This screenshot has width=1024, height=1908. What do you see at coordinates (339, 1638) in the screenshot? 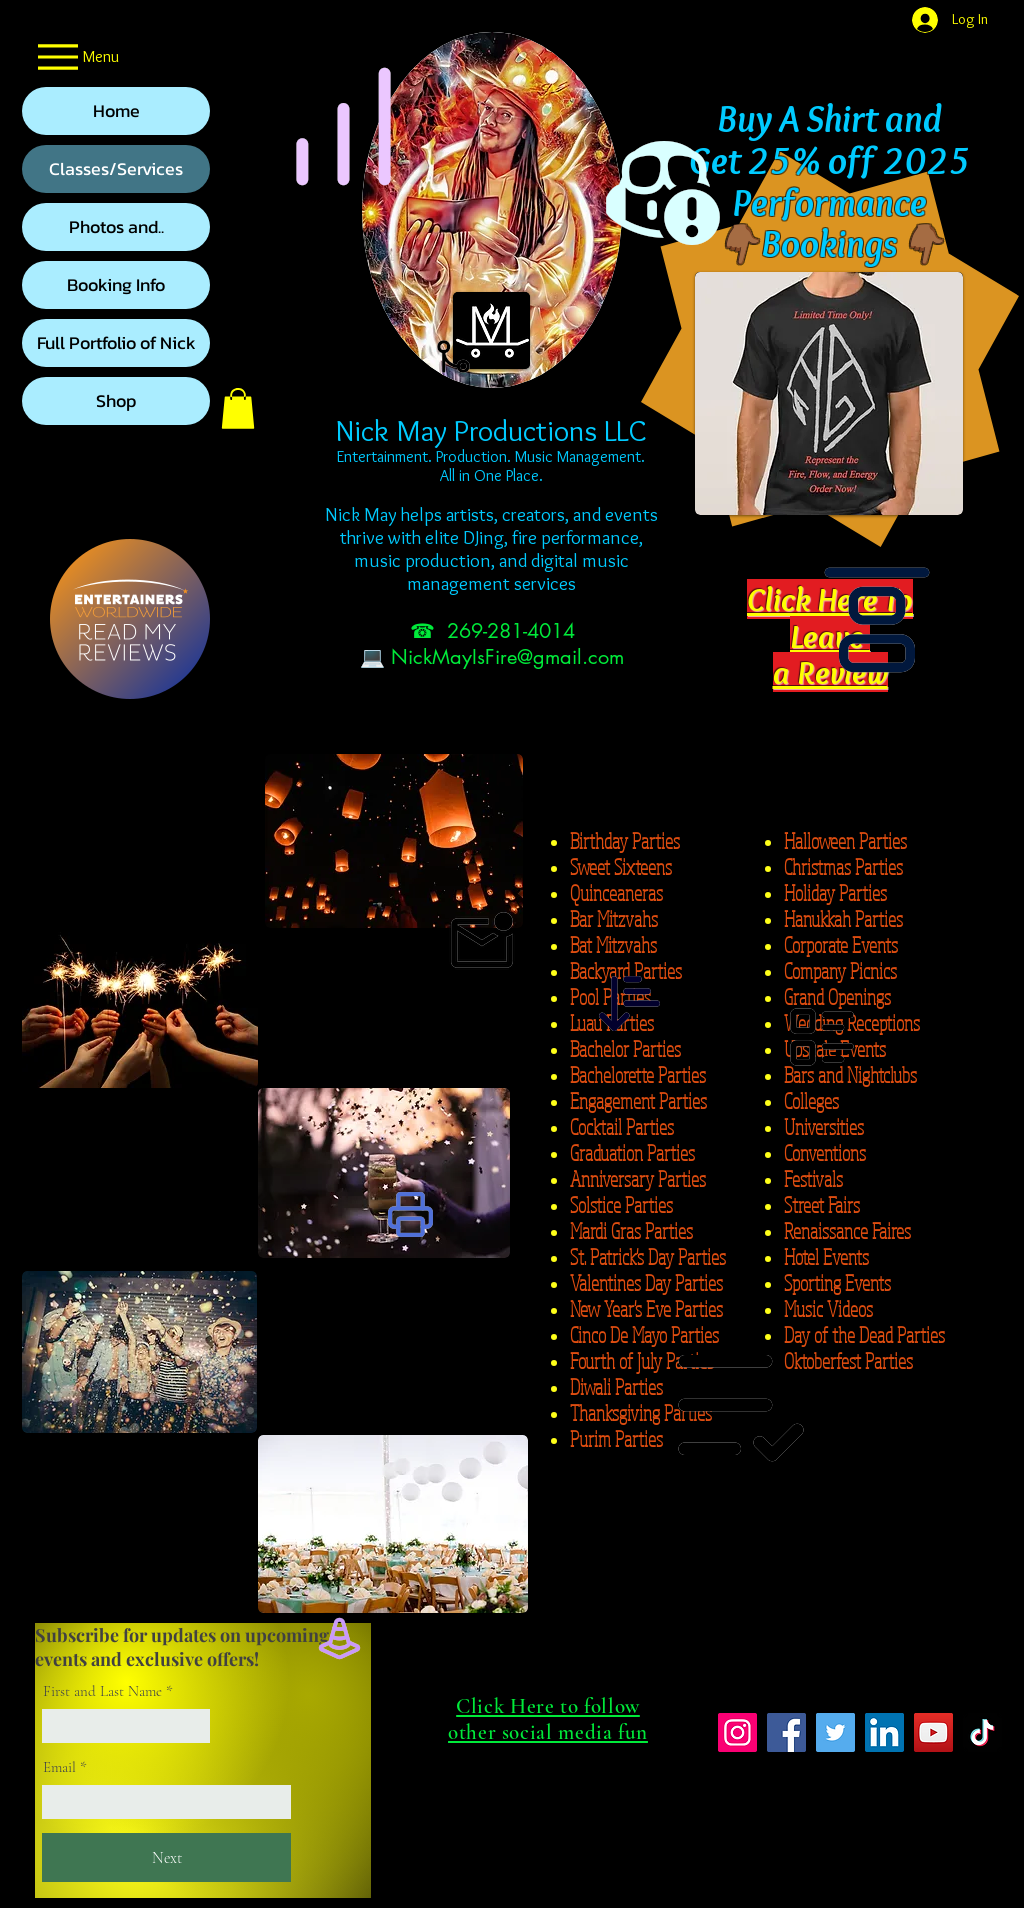
I see `indicates an area under construction or maintenance` at bounding box center [339, 1638].